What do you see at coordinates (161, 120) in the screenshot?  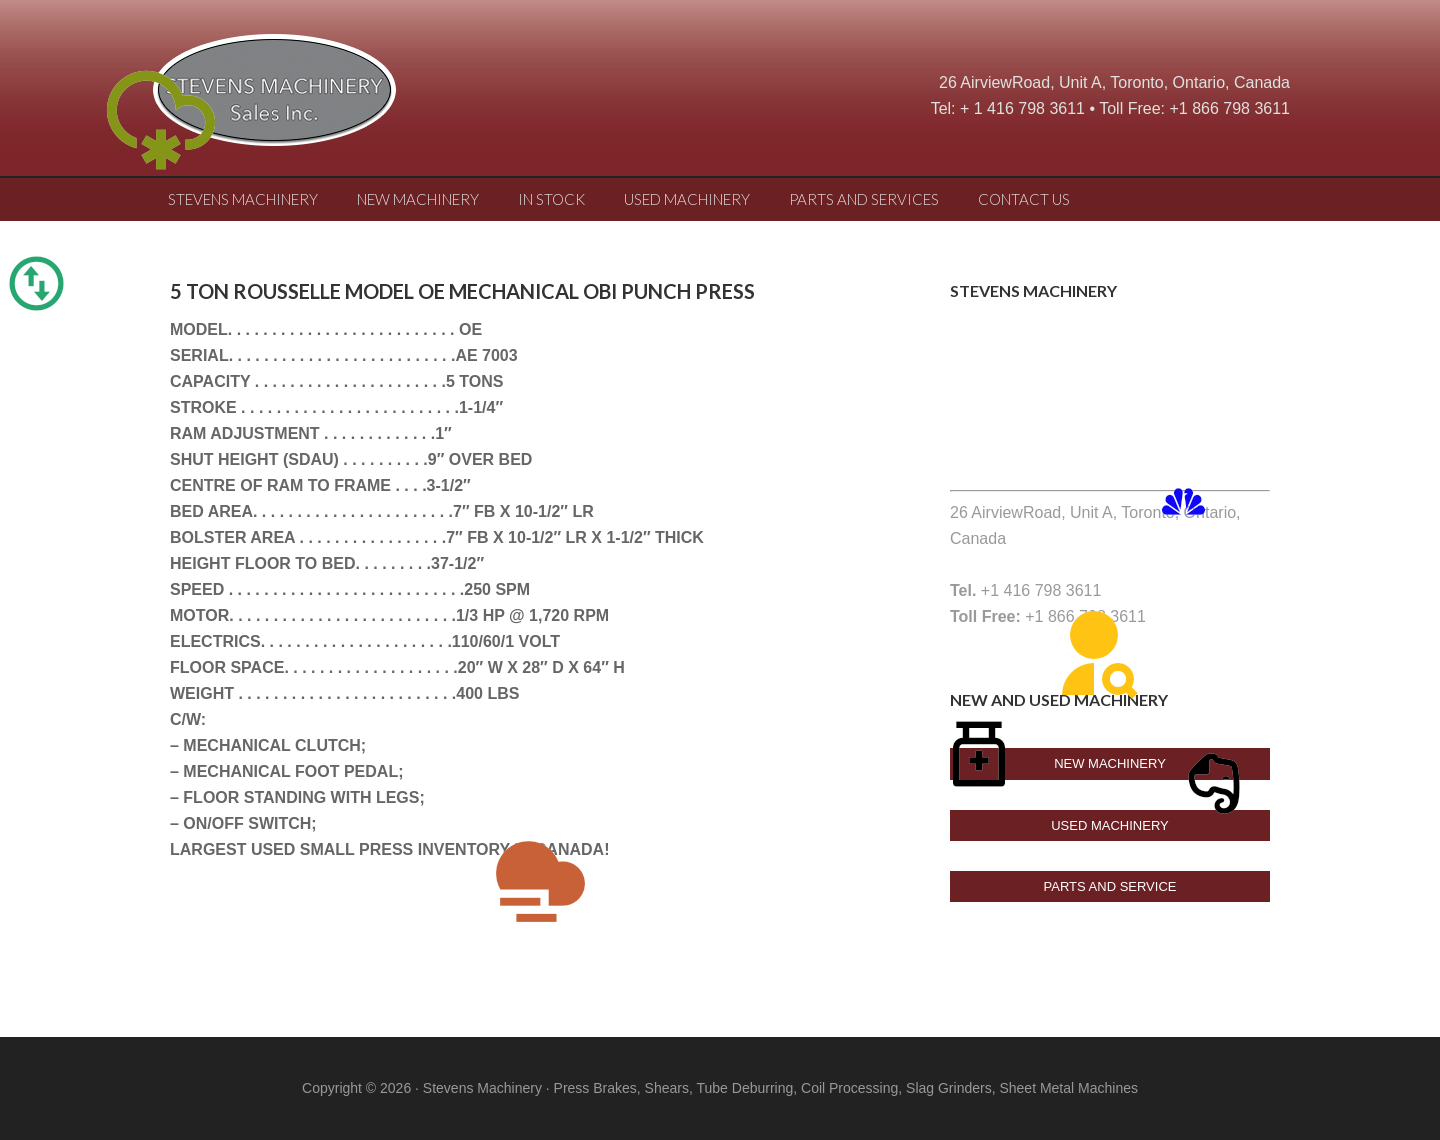 I see `indicates snowy weather conditions` at bounding box center [161, 120].